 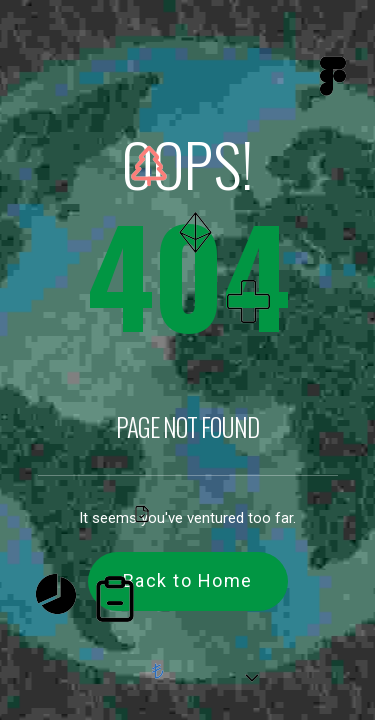 I want to click on open Figma design tool, so click(x=333, y=76).